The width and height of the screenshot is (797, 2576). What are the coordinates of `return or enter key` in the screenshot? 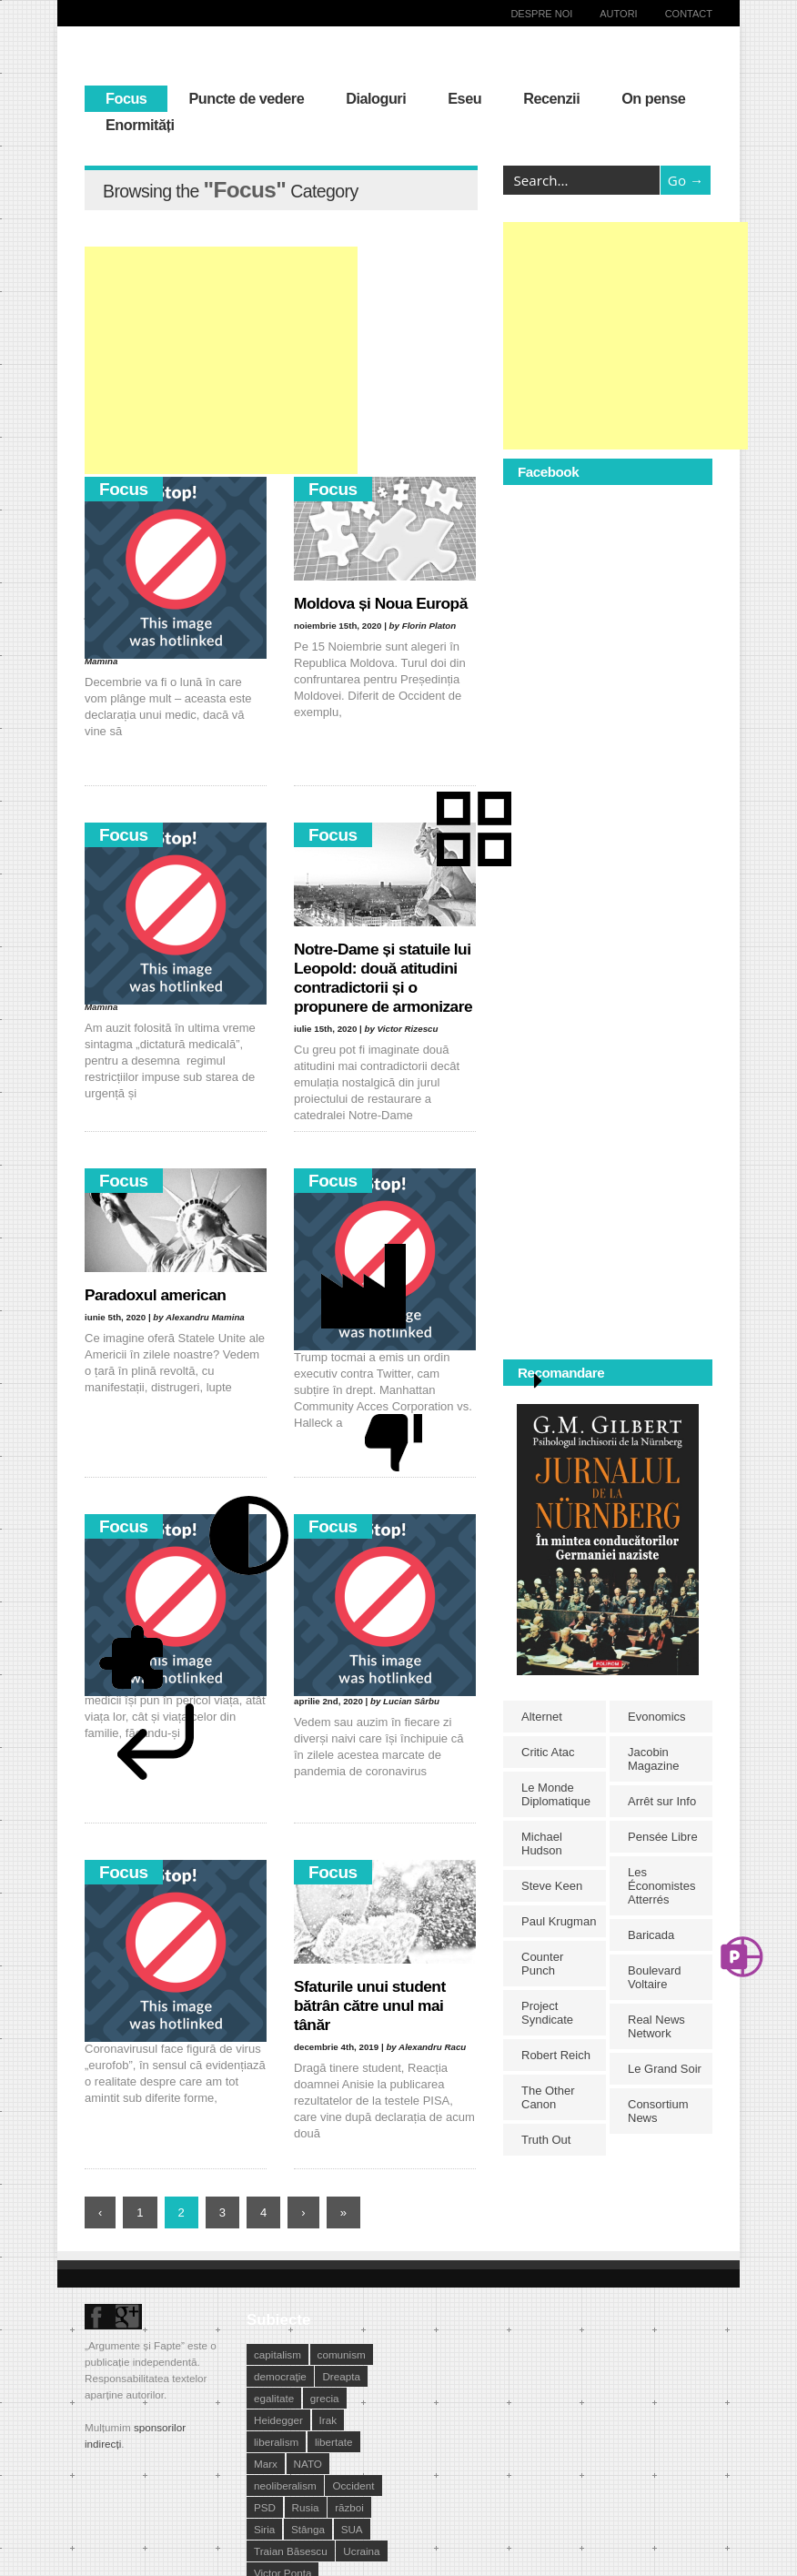 It's located at (156, 1742).